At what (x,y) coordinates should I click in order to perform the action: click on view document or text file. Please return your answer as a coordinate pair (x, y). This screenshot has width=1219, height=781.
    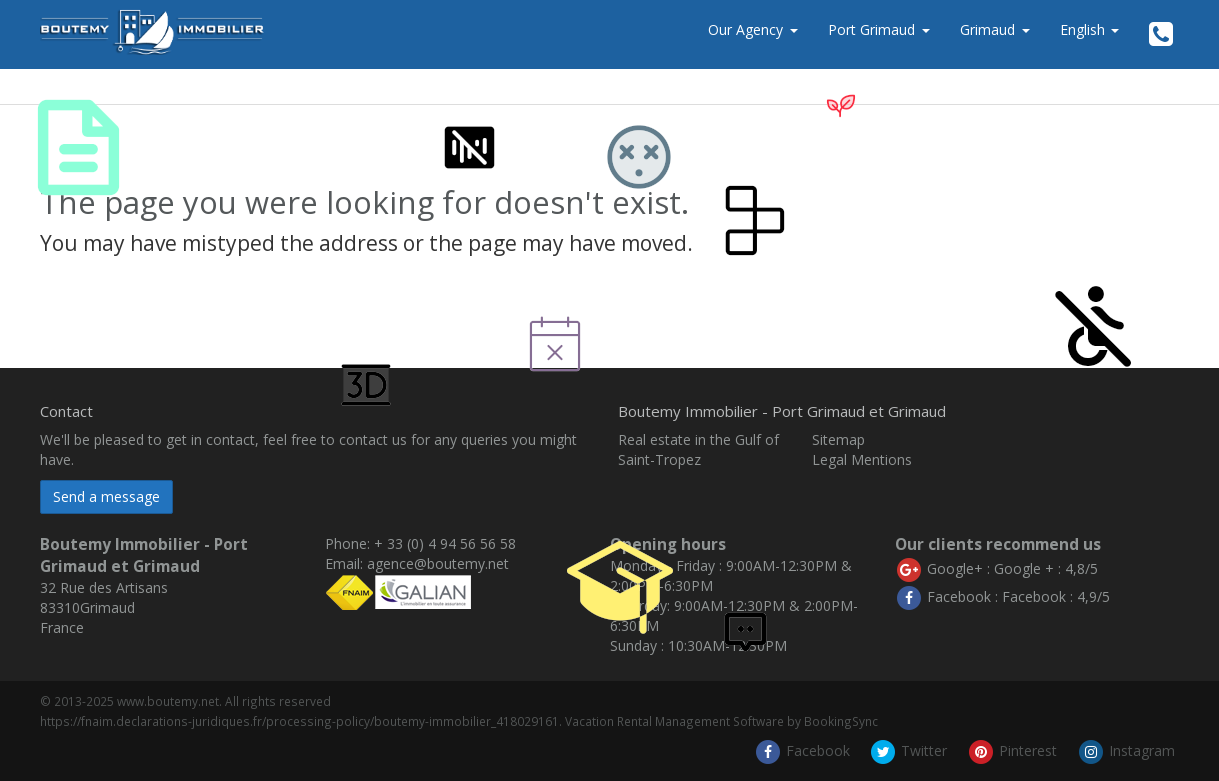
    Looking at the image, I should click on (78, 147).